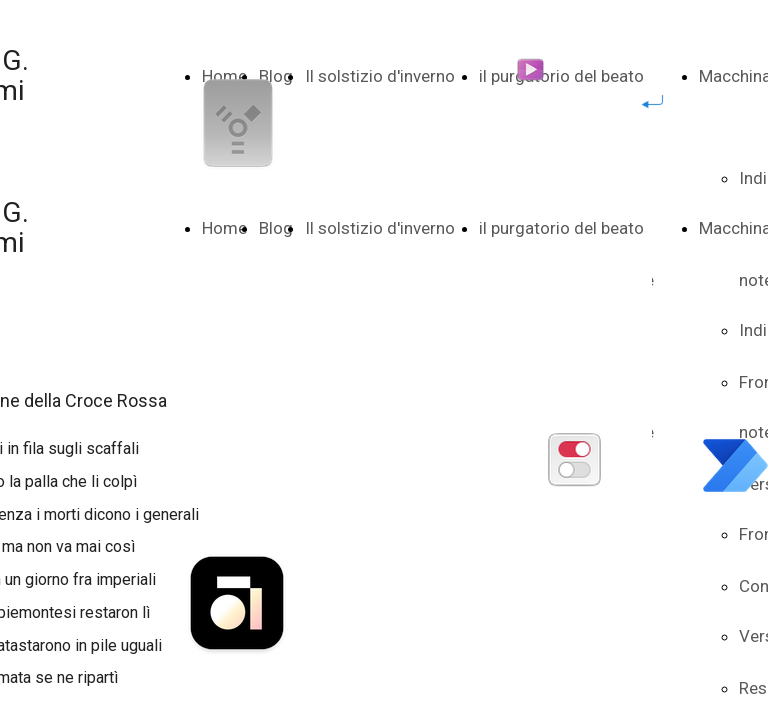  What do you see at coordinates (735, 465) in the screenshot?
I see `open microsoft power automate` at bounding box center [735, 465].